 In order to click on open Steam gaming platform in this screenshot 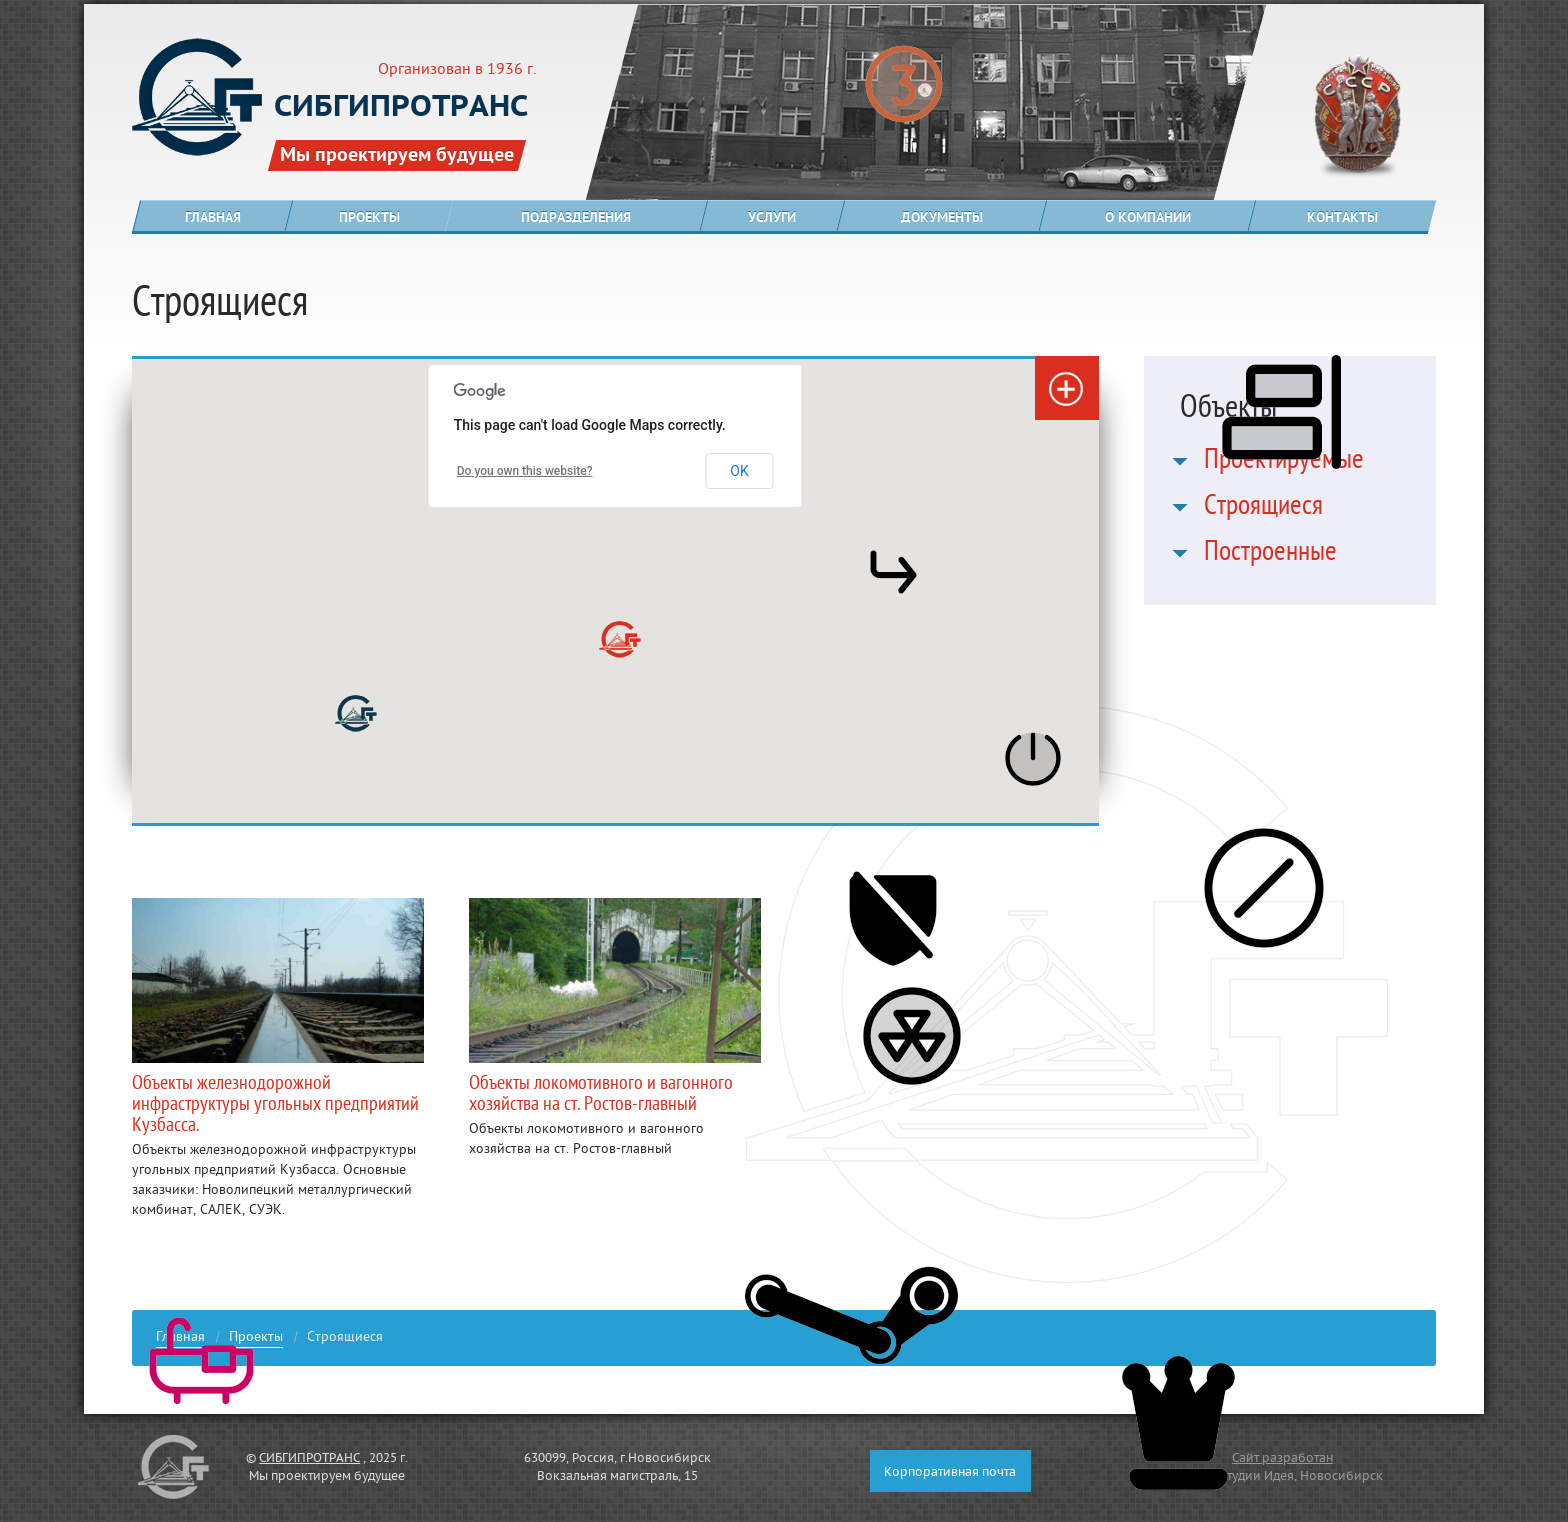, I will do `click(851, 1315)`.